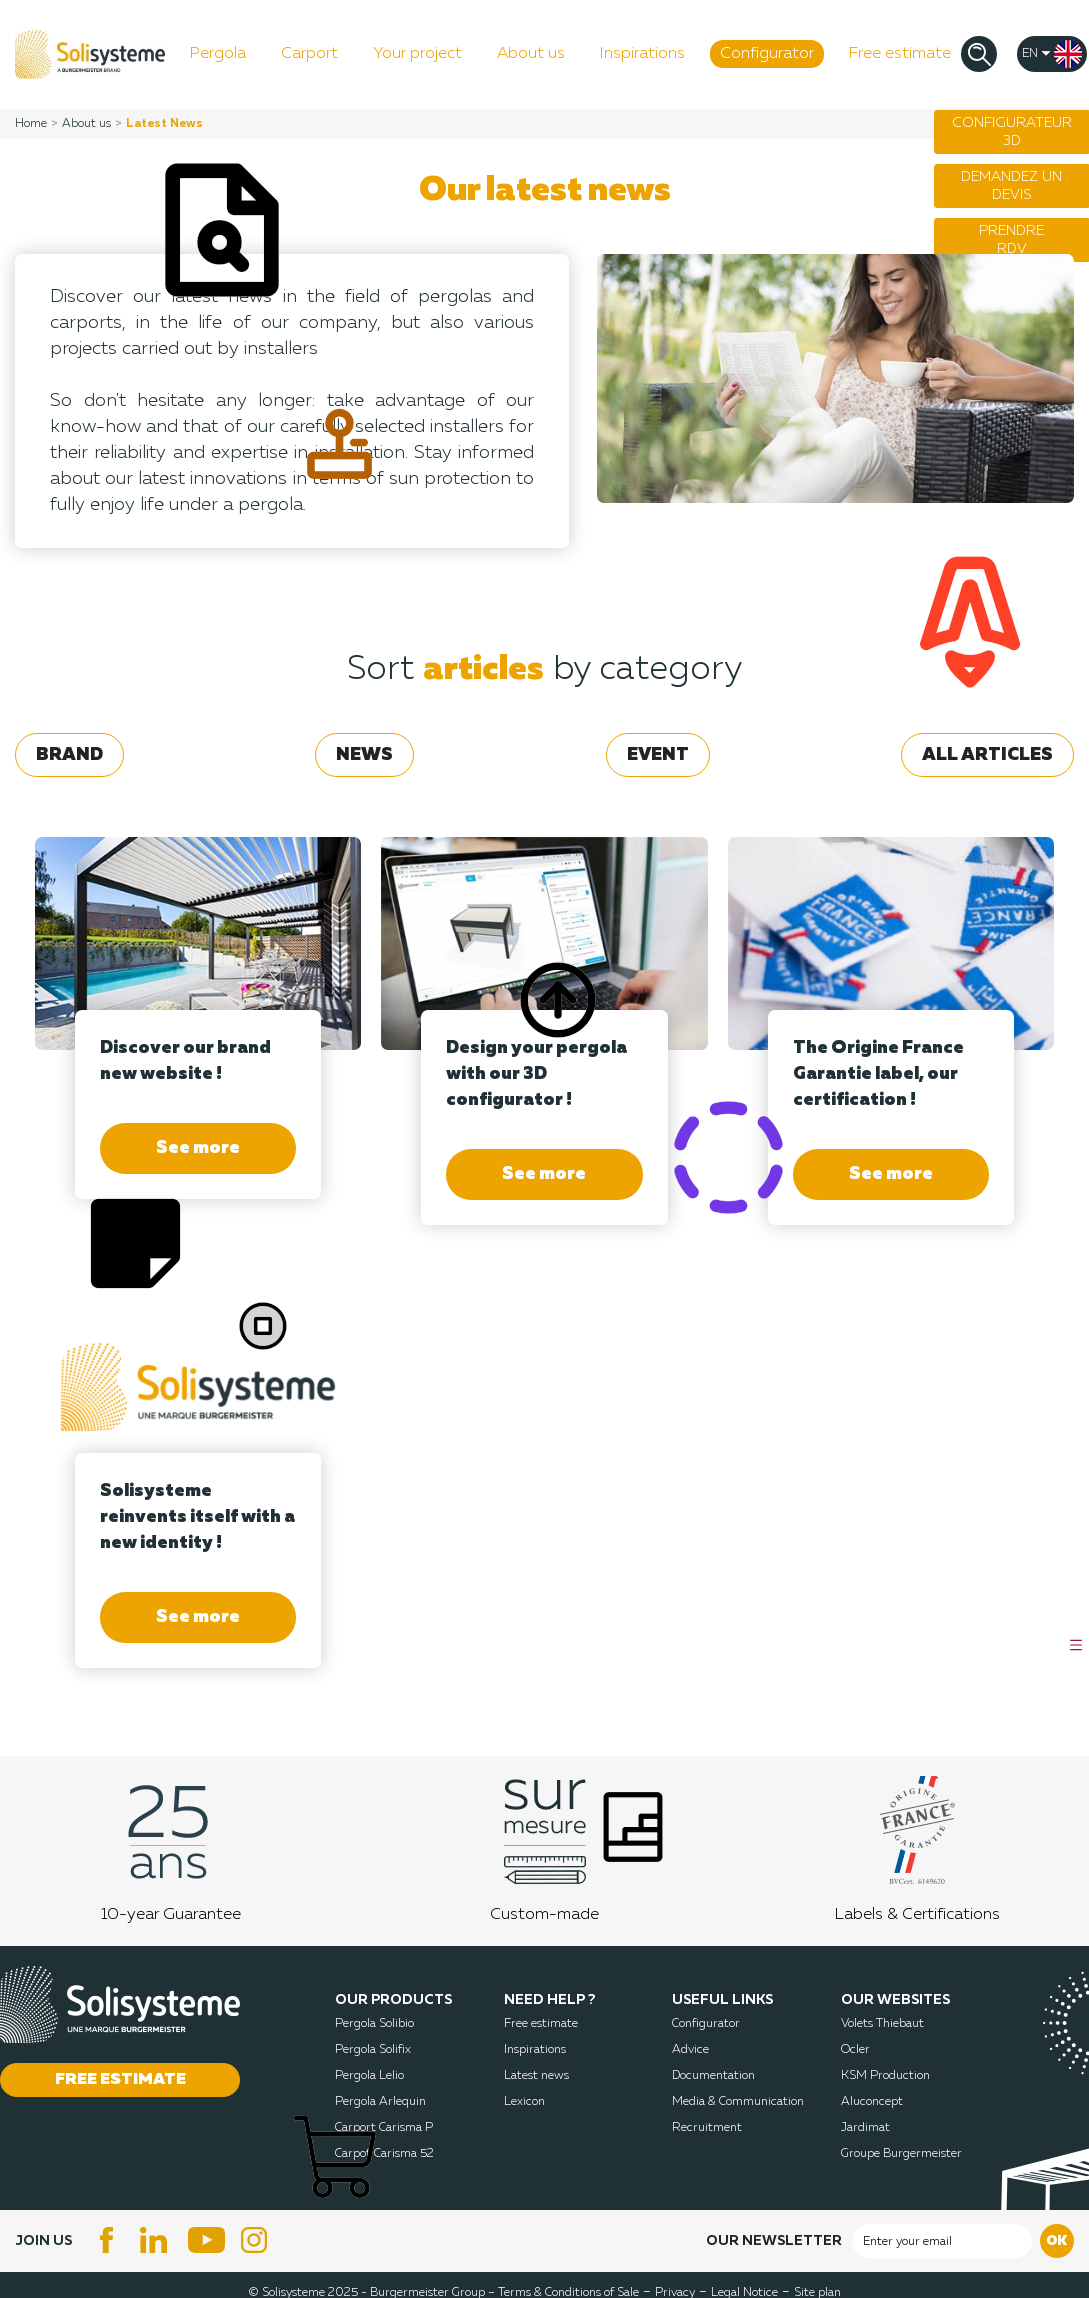  Describe the element at coordinates (135, 1243) in the screenshot. I see `create a new note` at that location.